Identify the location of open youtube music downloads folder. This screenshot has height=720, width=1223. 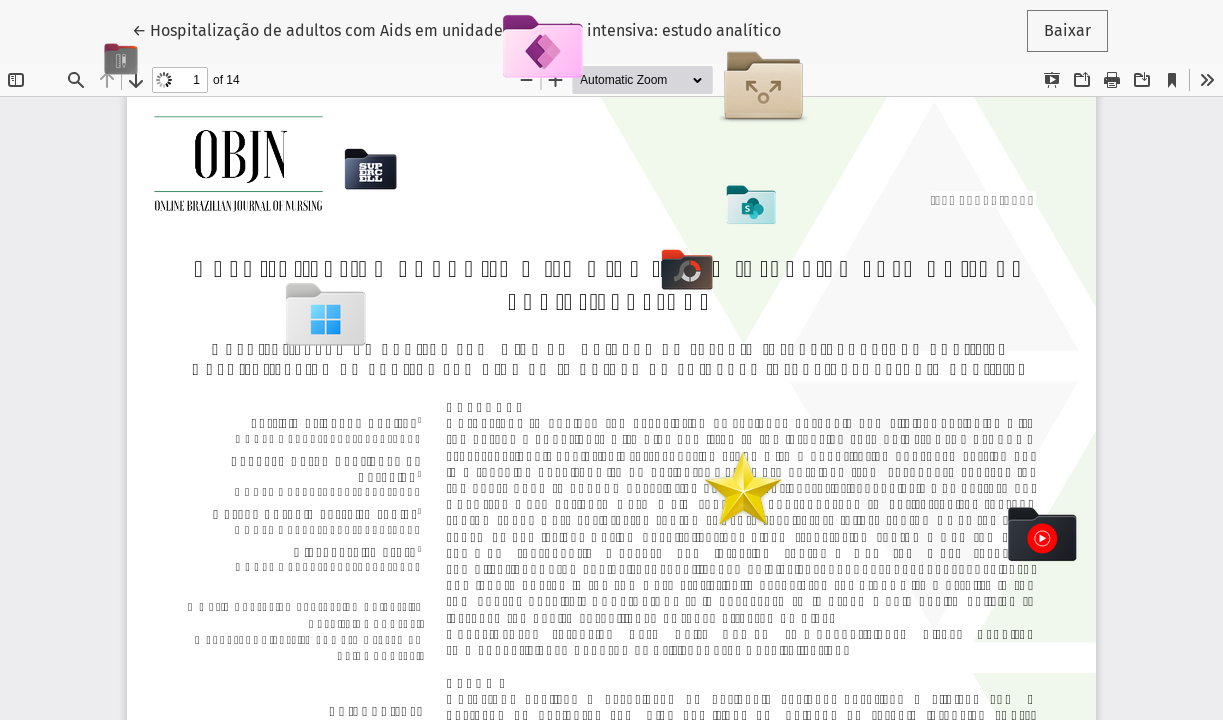
(1042, 536).